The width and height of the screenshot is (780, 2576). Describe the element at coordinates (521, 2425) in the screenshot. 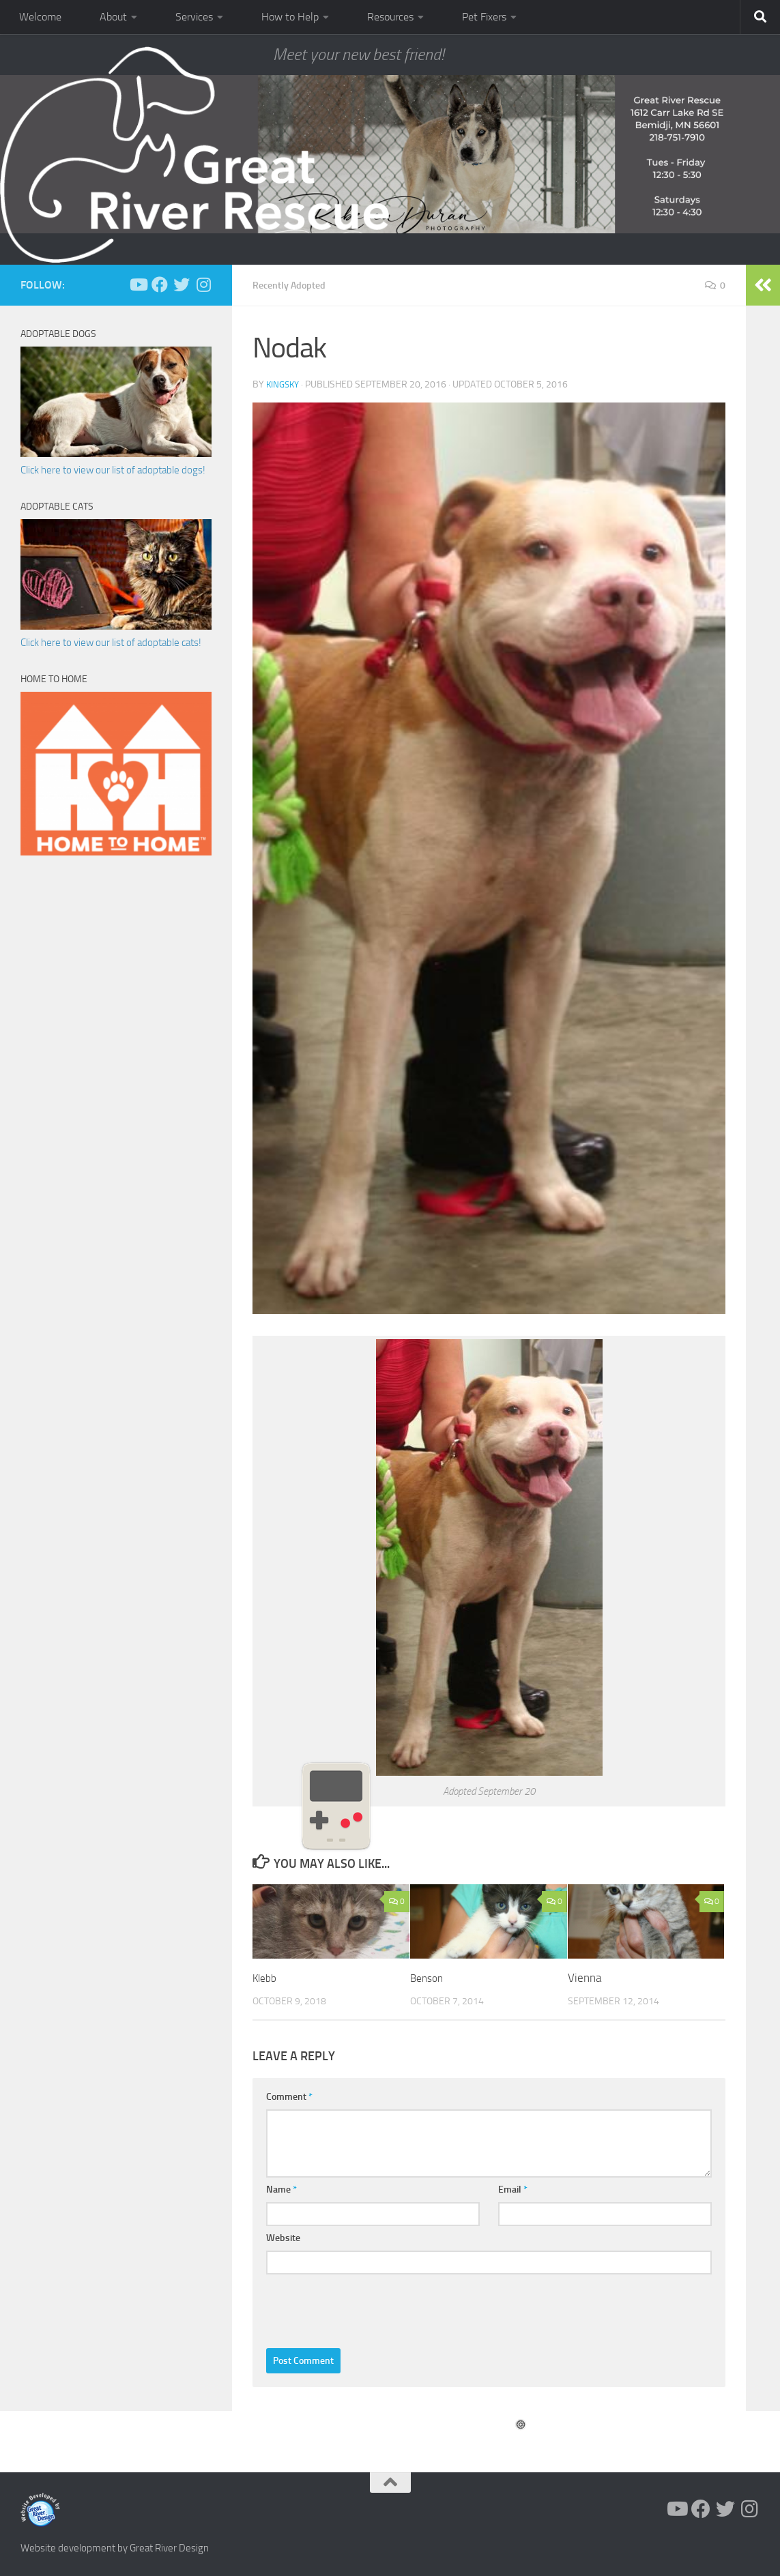

I see `open system preferences` at that location.